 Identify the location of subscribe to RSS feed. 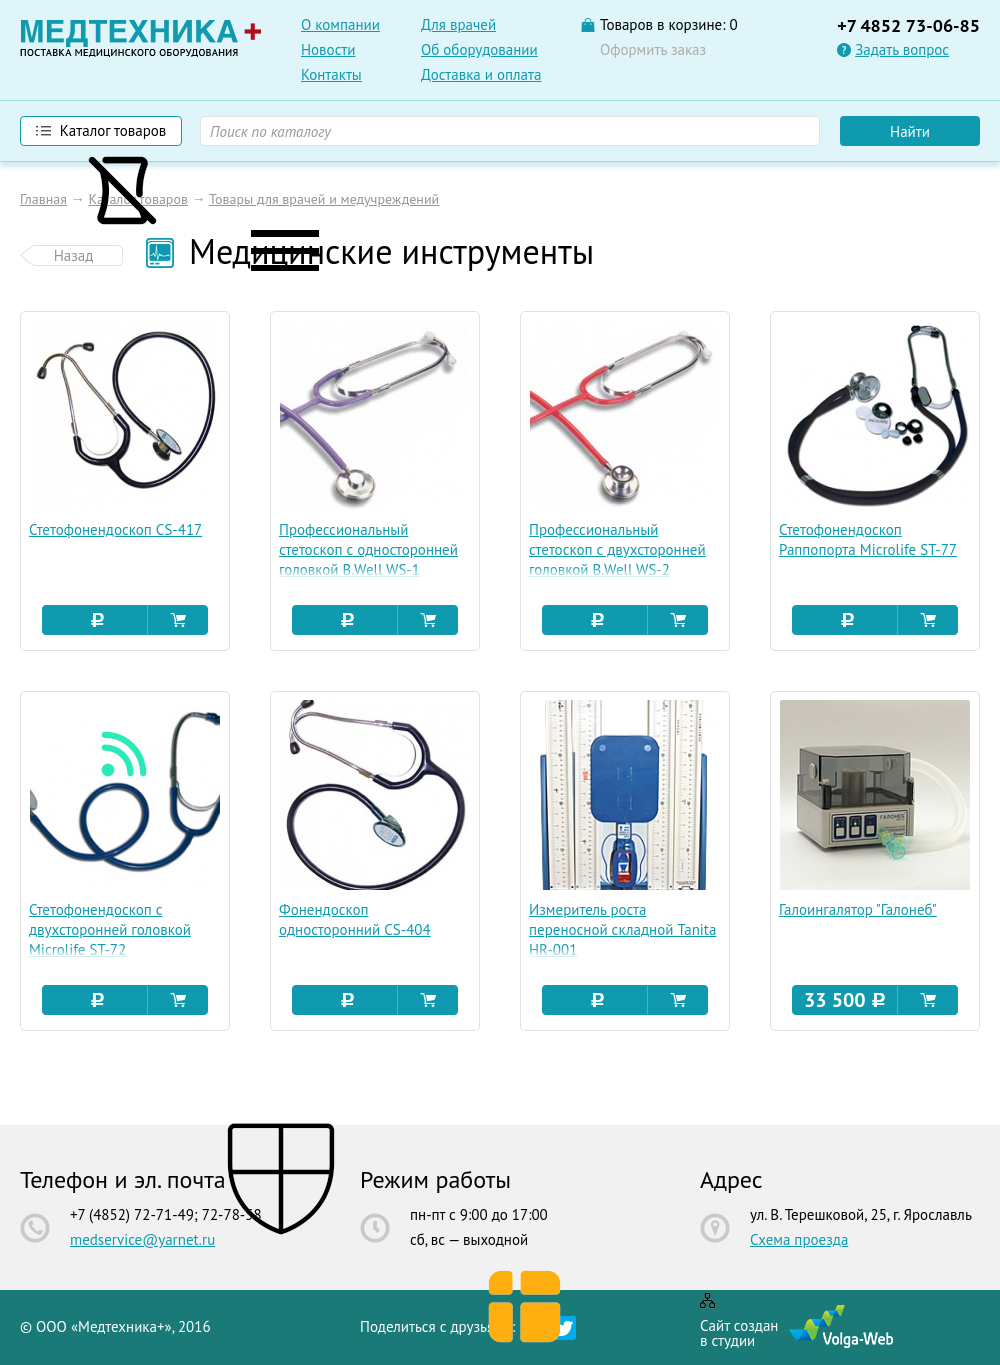
(124, 754).